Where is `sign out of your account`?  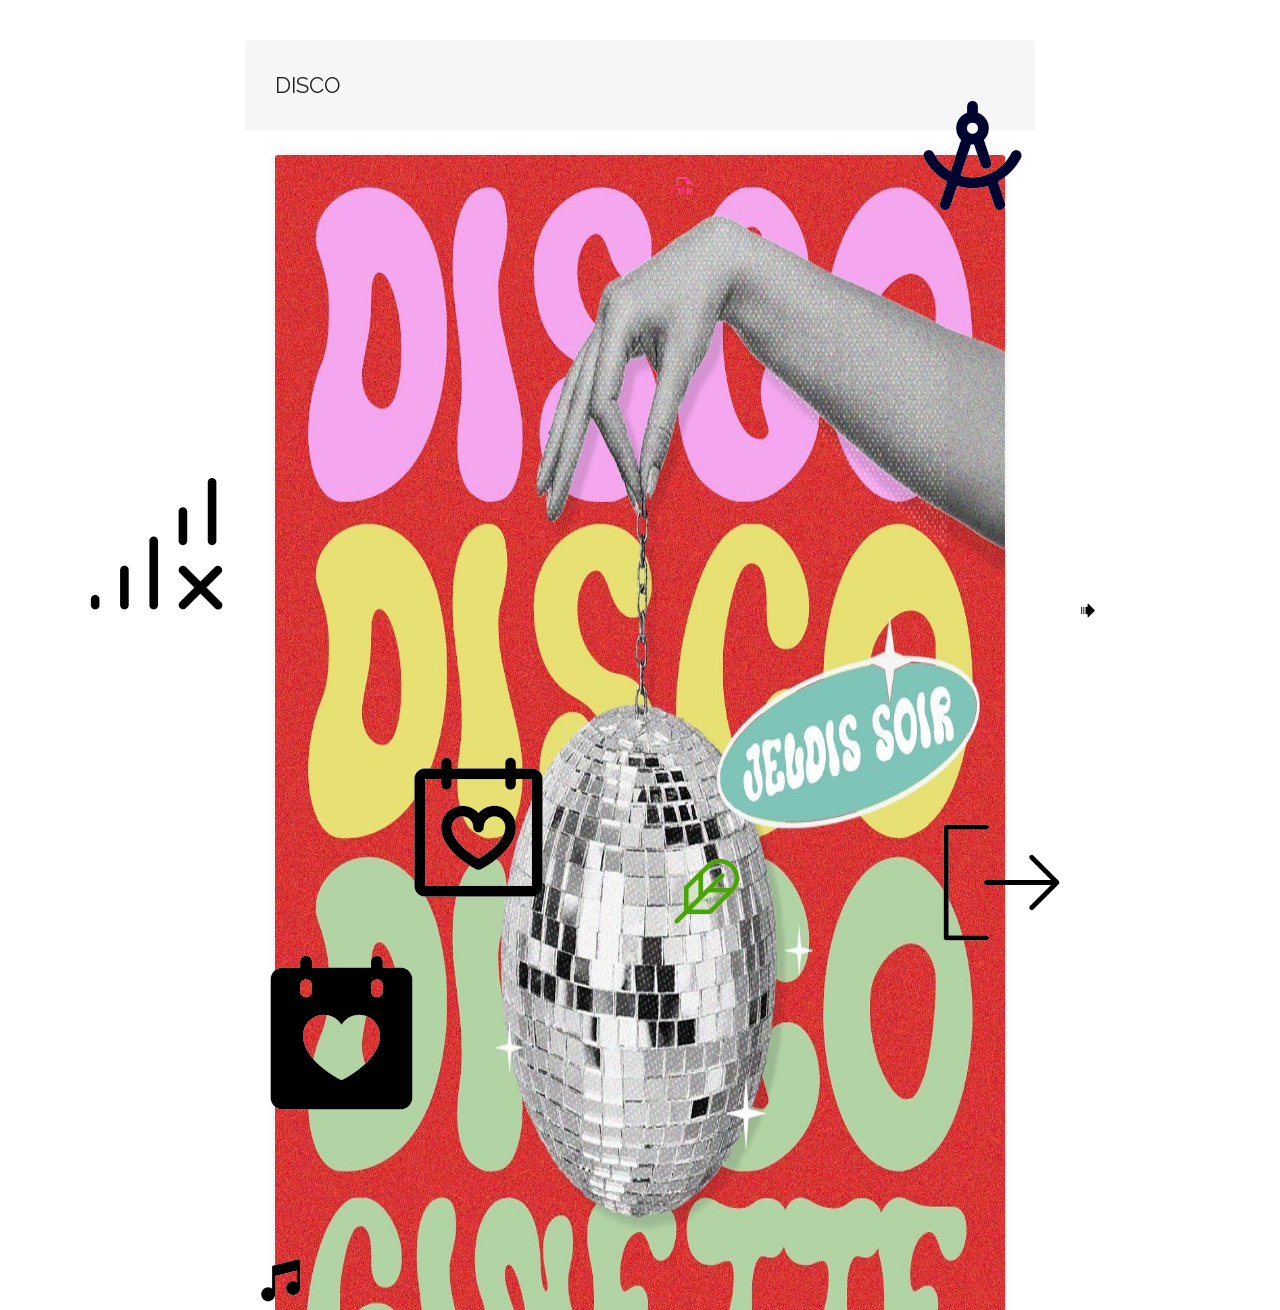
sign out of your account is located at coordinates (996, 882).